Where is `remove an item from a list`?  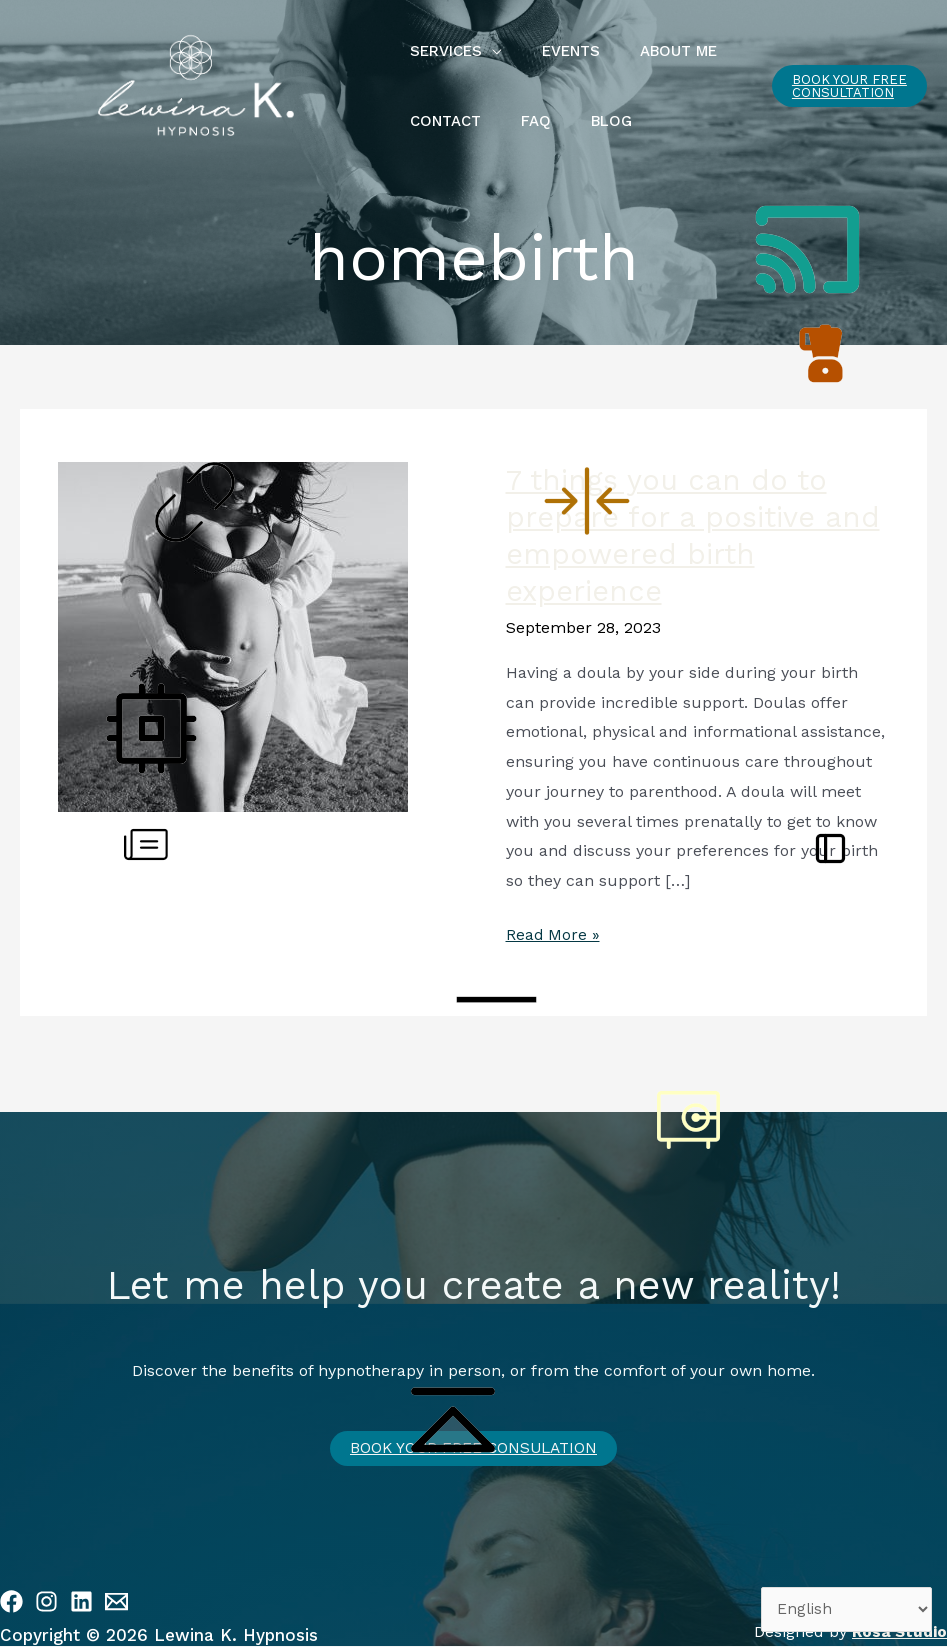
remove an item from a list is located at coordinates (496, 1002).